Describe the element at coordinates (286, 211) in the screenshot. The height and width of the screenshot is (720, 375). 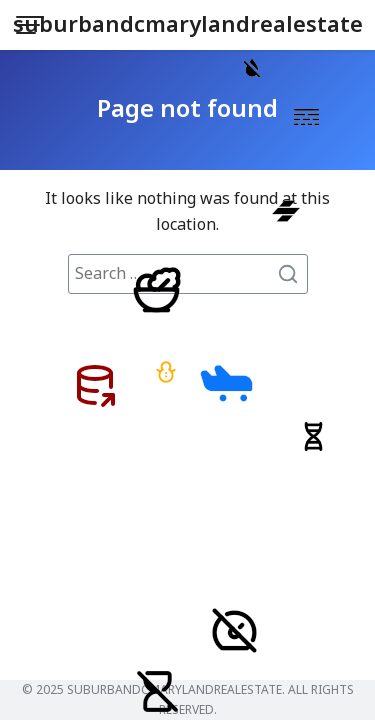
I see `stencil framework logo` at that location.